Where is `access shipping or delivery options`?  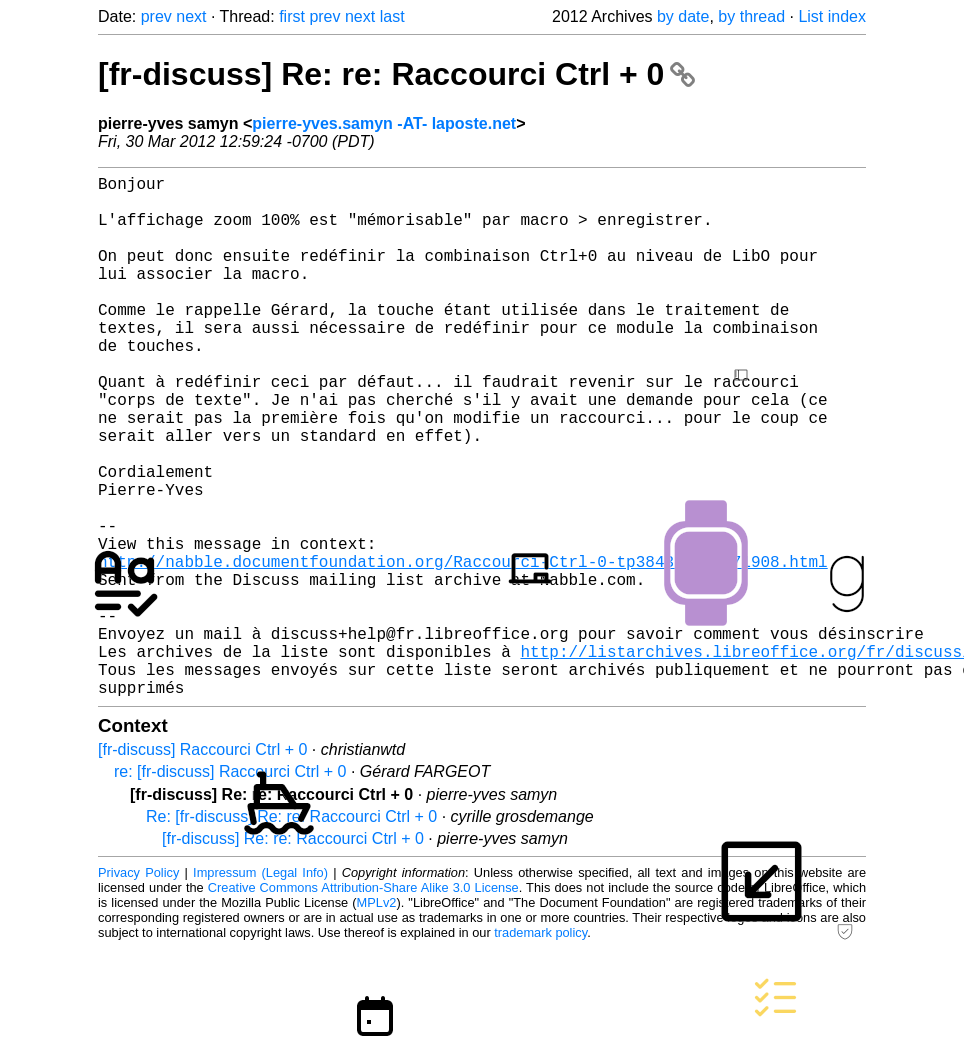 access shipping or delivery options is located at coordinates (279, 803).